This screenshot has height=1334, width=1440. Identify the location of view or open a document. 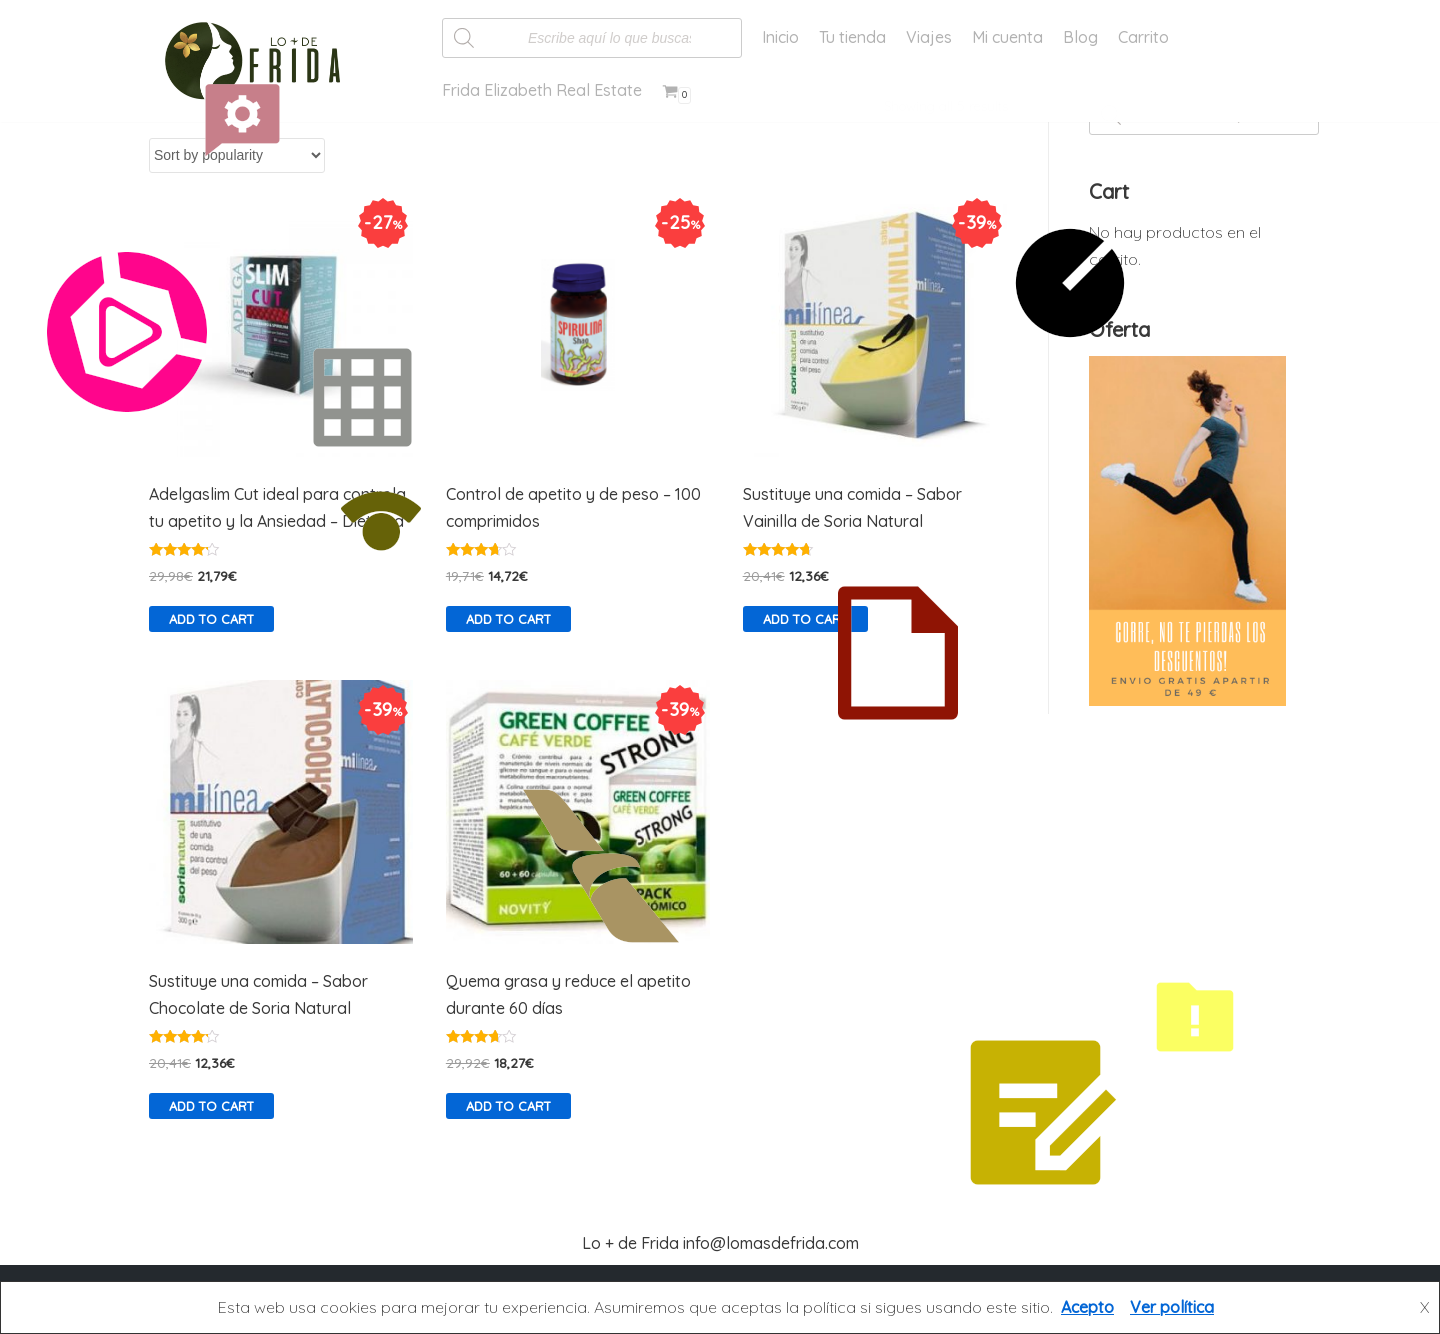
(898, 653).